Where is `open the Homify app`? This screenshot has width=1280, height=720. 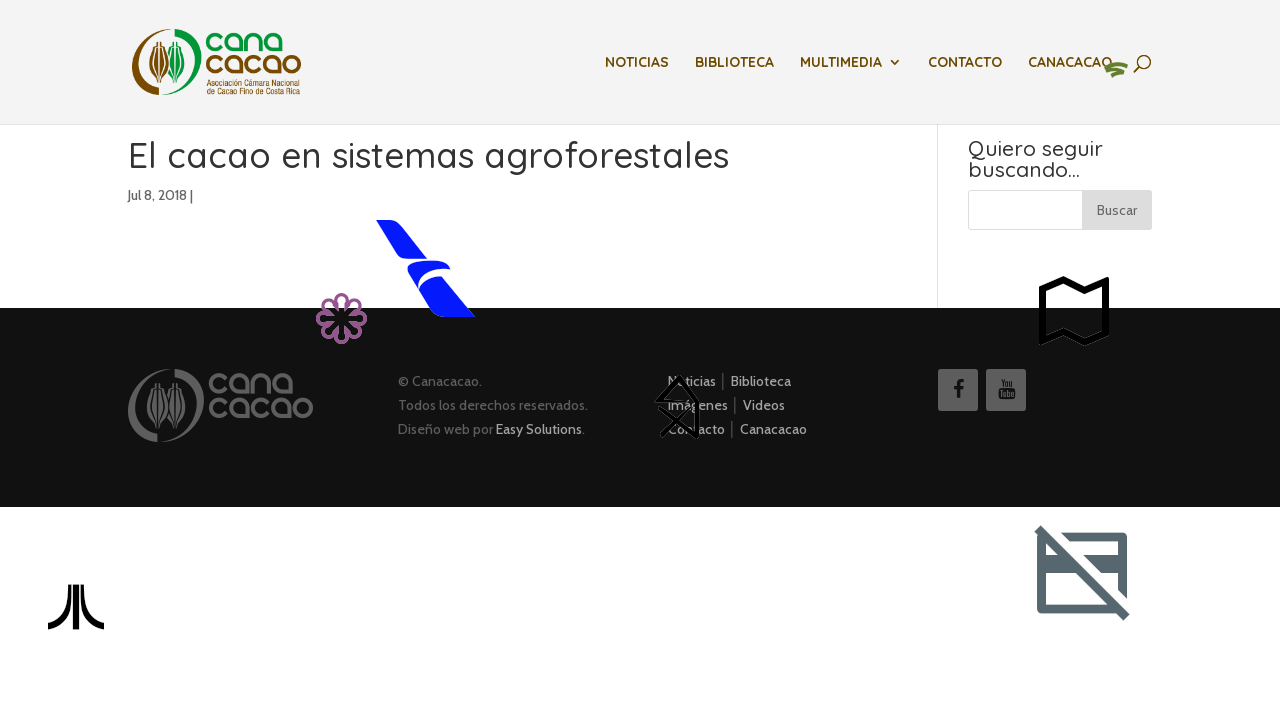 open the Homify app is located at coordinates (677, 407).